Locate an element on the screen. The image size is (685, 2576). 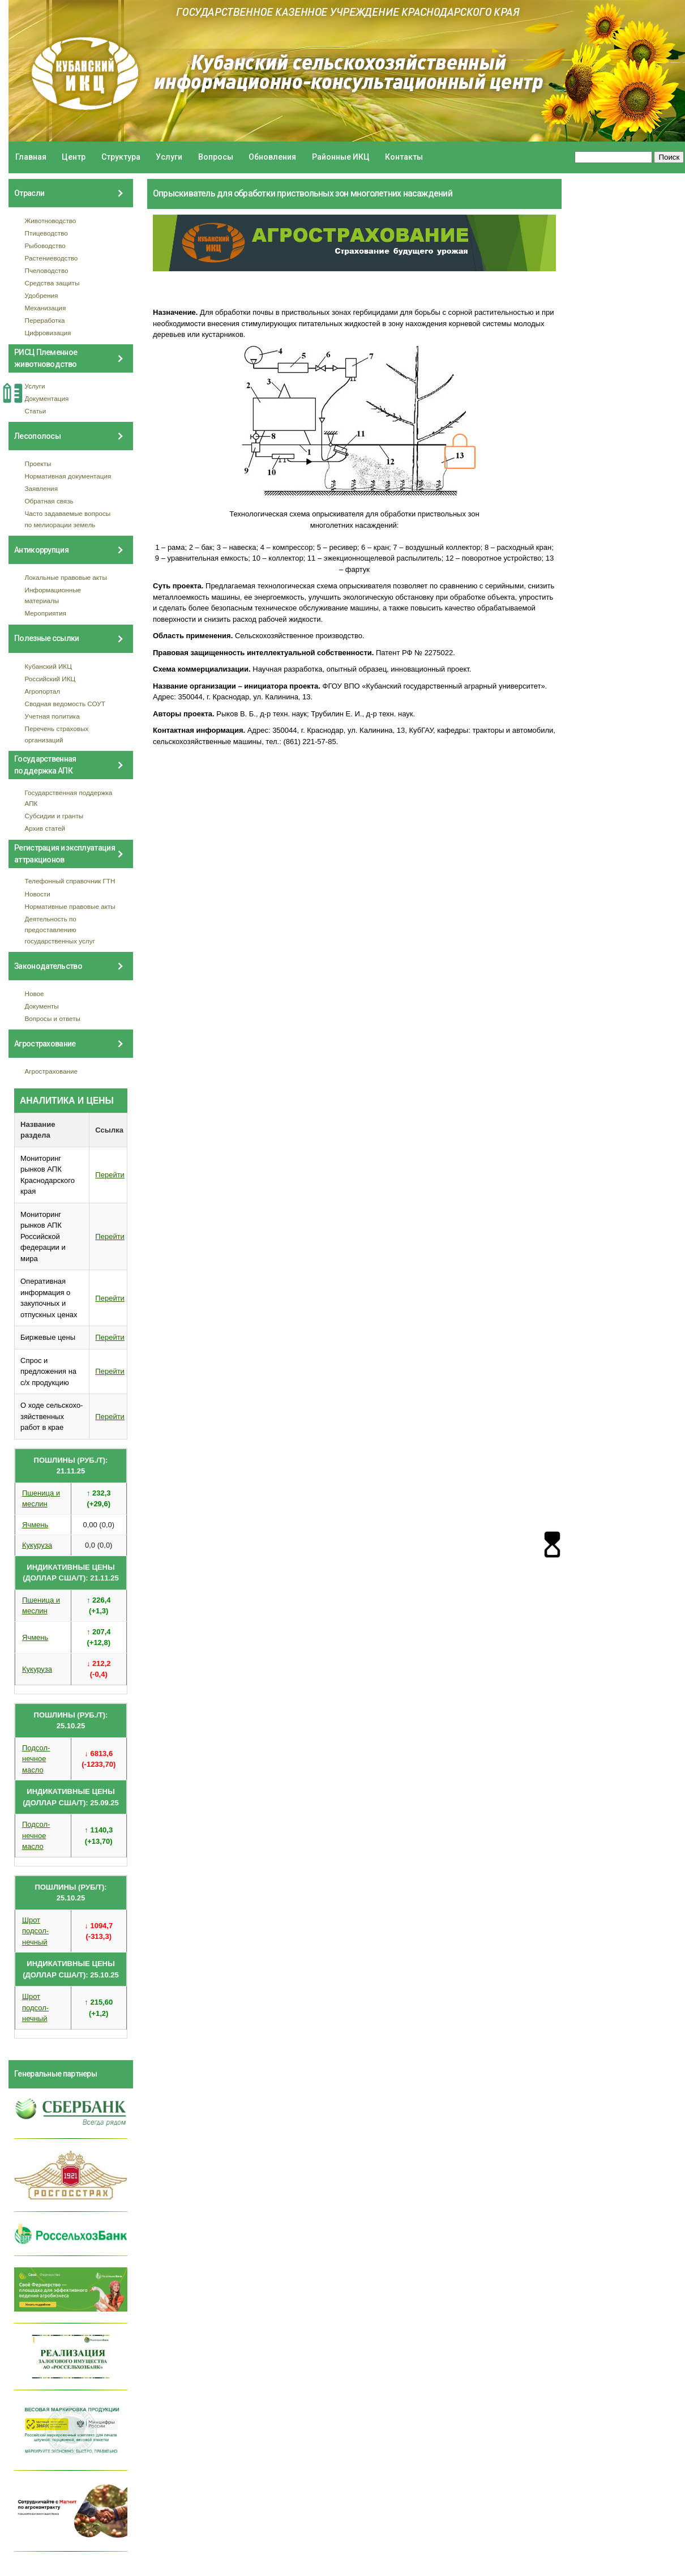
access design or editing tools is located at coordinates (12, 393).